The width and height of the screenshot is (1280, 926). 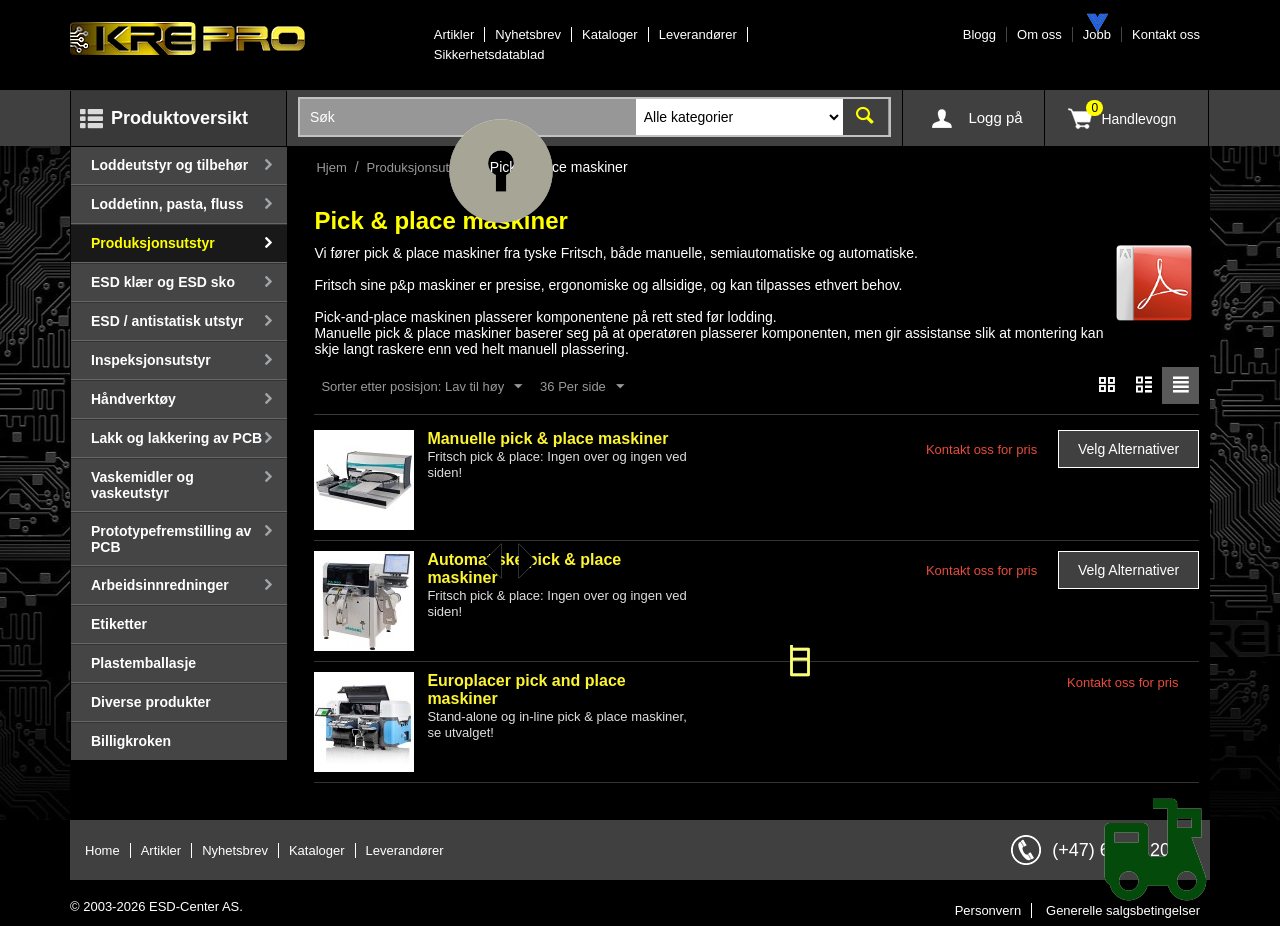 I want to click on lock or secure a room, so click(x=501, y=171).